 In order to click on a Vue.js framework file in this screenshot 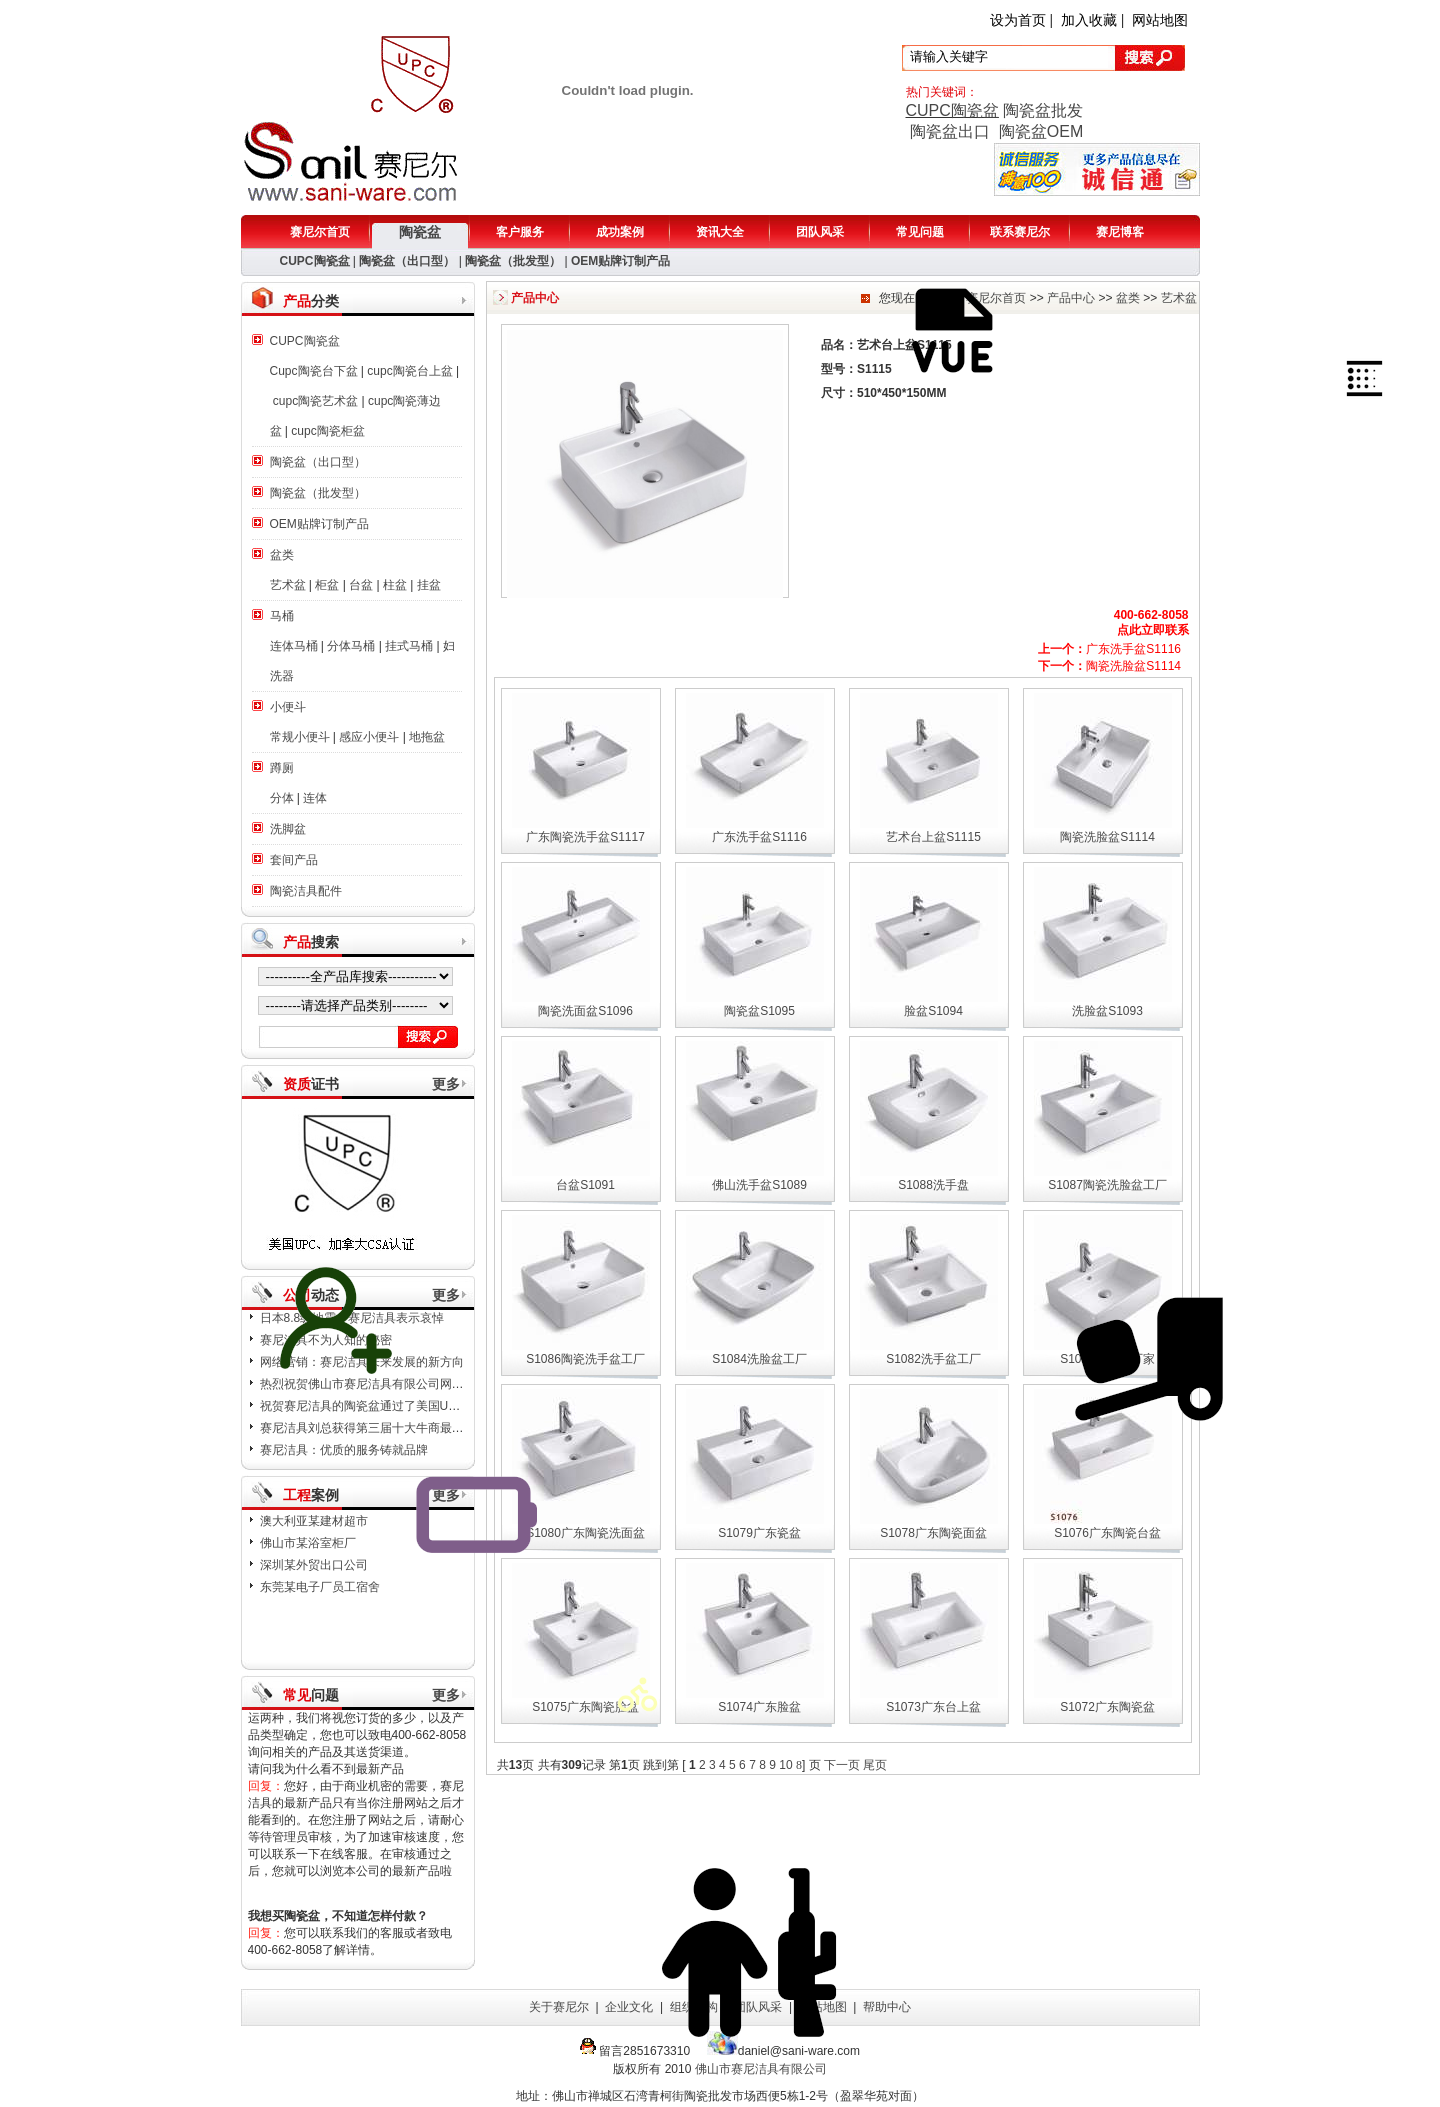, I will do `click(954, 334)`.